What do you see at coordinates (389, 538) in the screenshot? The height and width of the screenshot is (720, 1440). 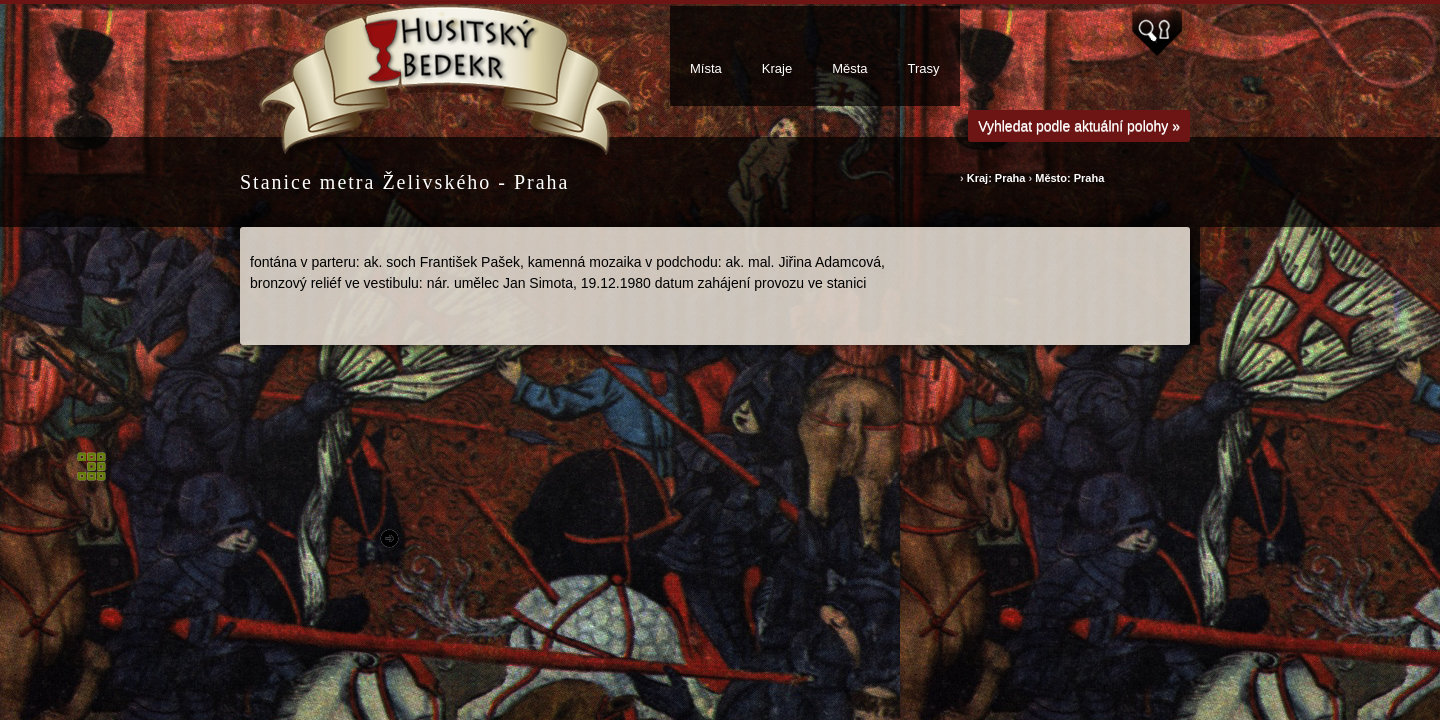 I see `proceed to the next step` at bounding box center [389, 538].